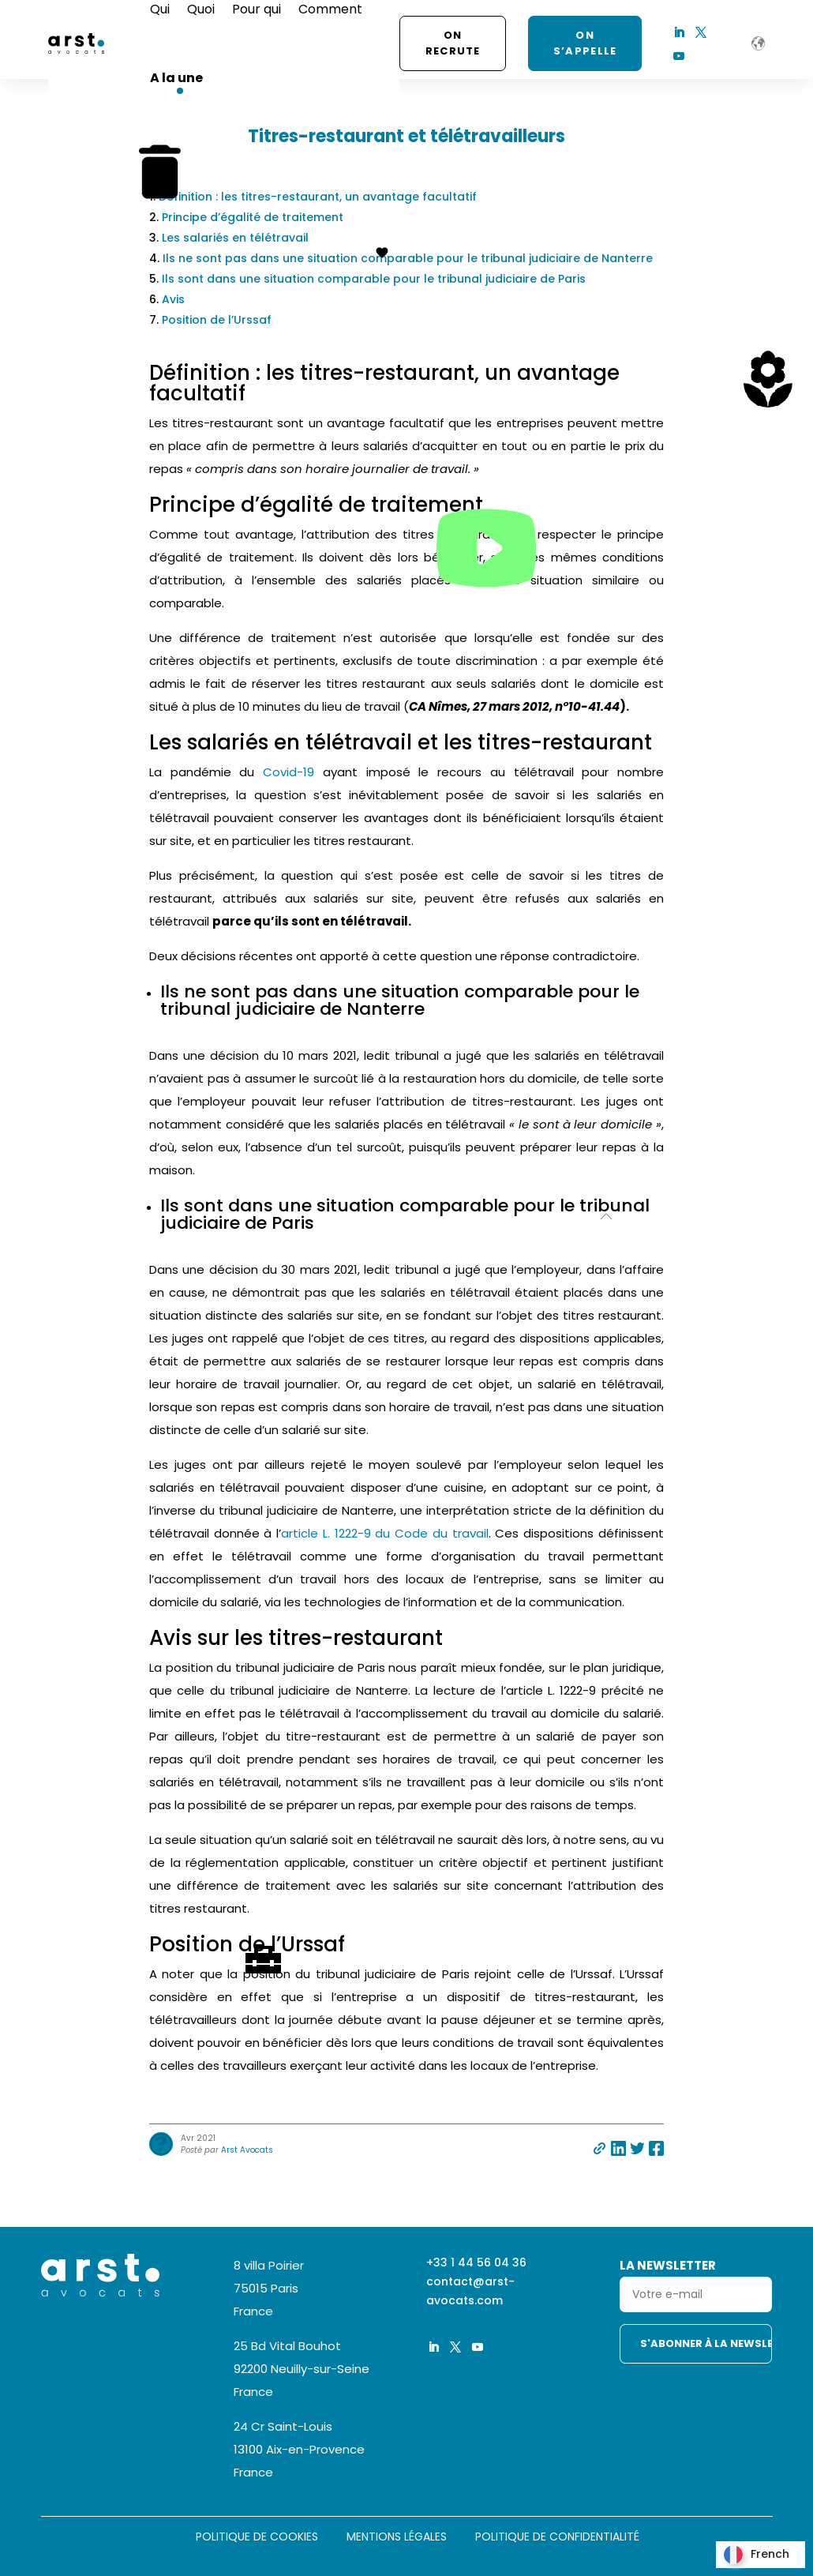 This screenshot has width=813, height=2576. Describe the element at coordinates (159, 171) in the screenshot. I see `delete selected item` at that location.